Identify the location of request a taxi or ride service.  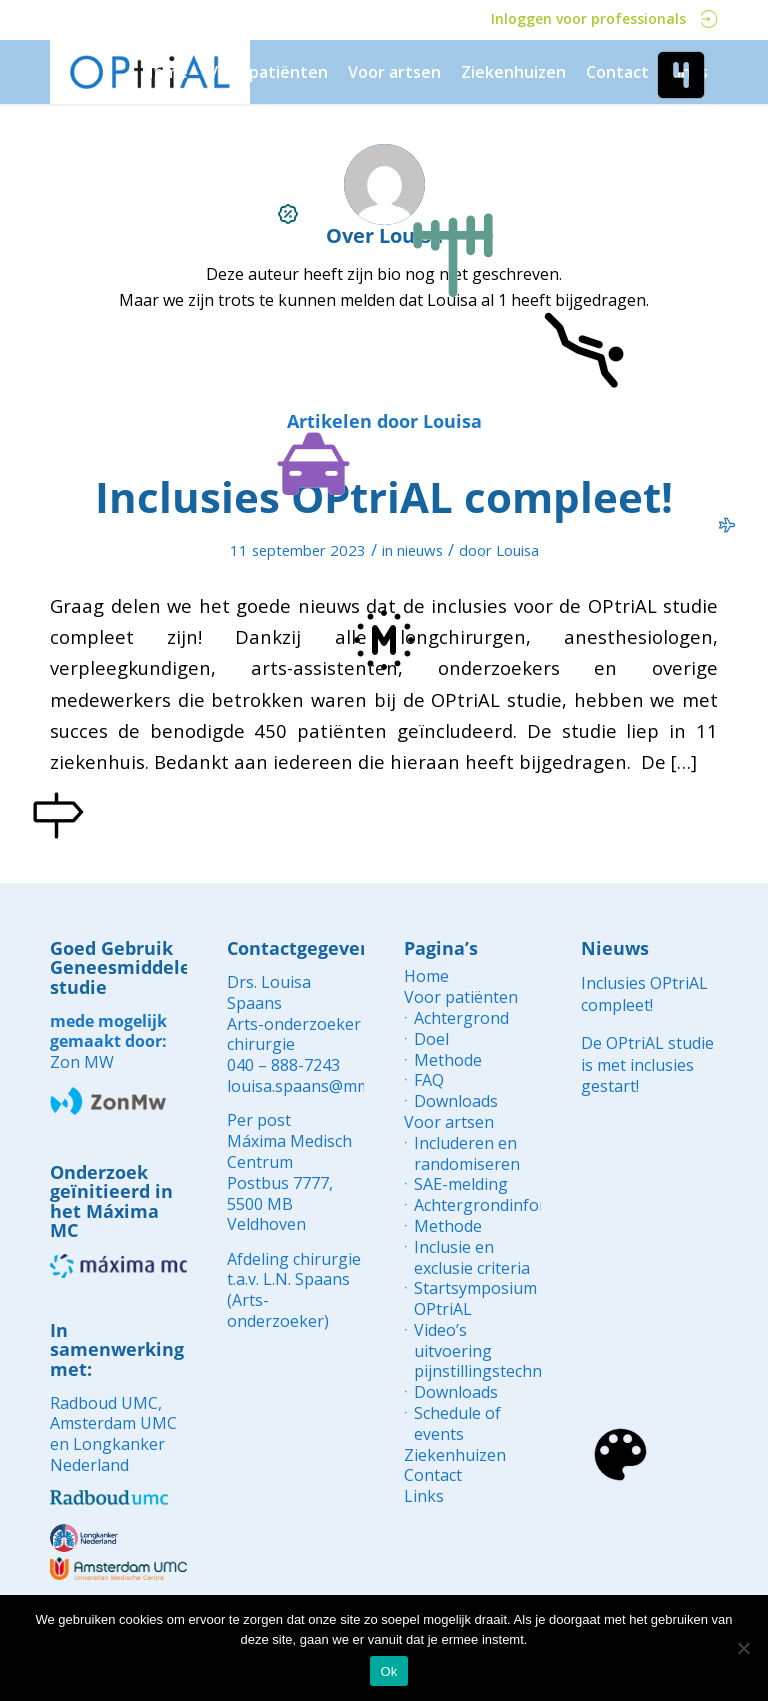
(313, 468).